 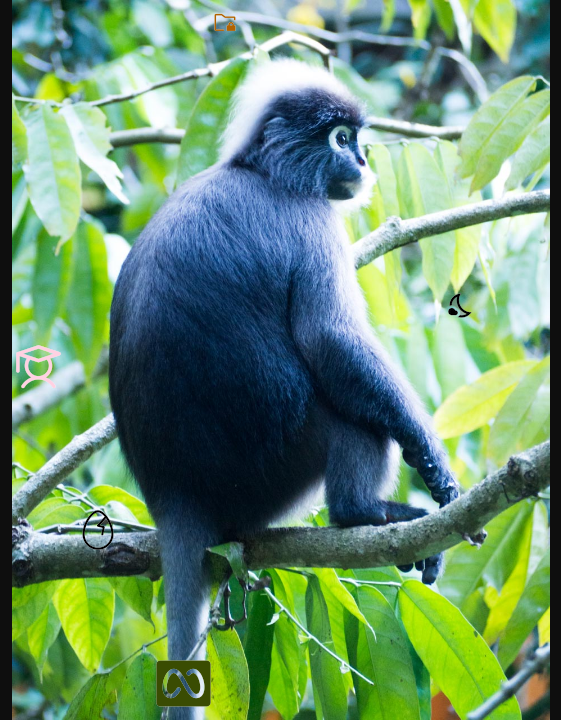 What do you see at coordinates (183, 683) in the screenshot?
I see `meta company logo` at bounding box center [183, 683].